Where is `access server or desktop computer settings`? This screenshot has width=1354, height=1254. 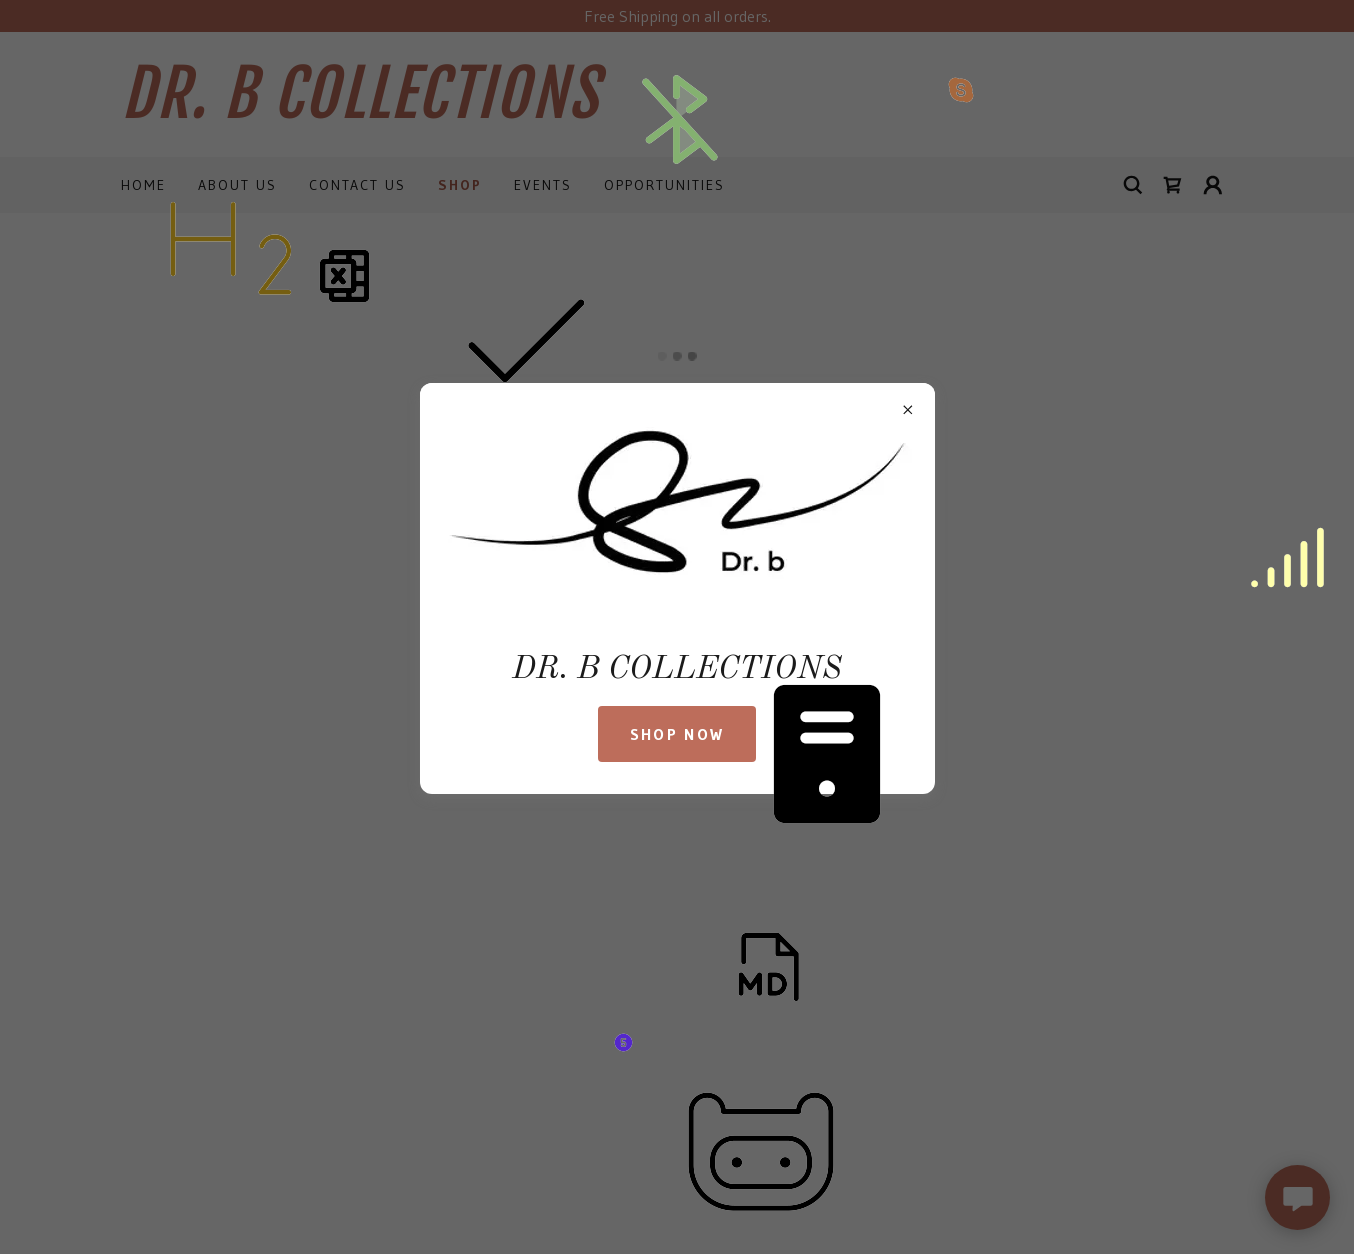 access server or desktop computer settings is located at coordinates (827, 754).